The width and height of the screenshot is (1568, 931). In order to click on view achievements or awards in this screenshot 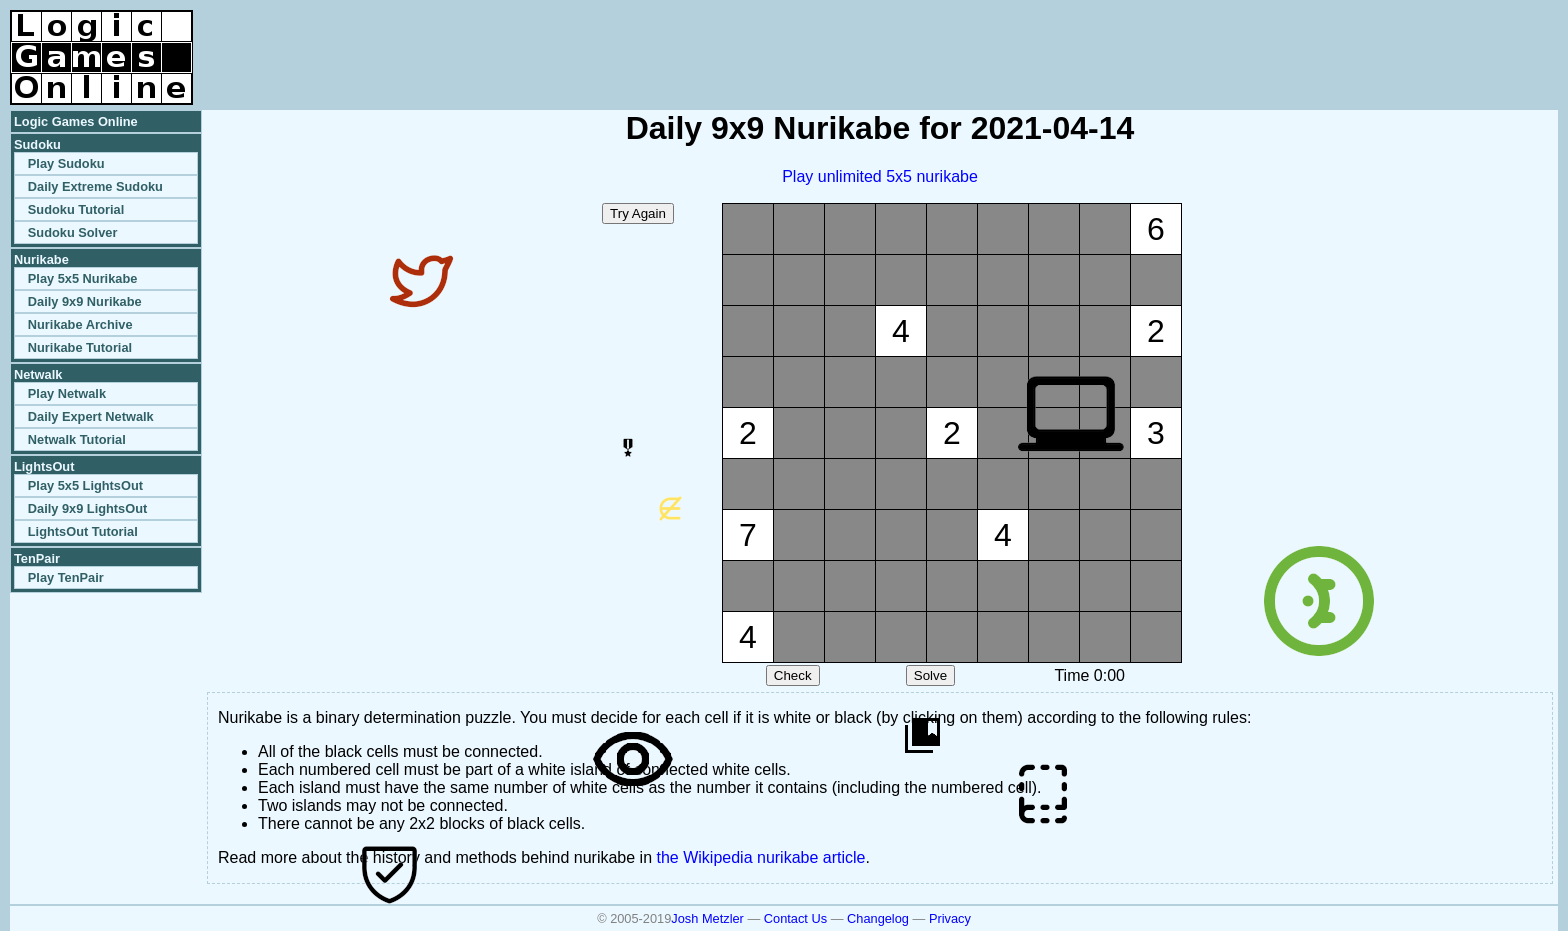, I will do `click(628, 448)`.